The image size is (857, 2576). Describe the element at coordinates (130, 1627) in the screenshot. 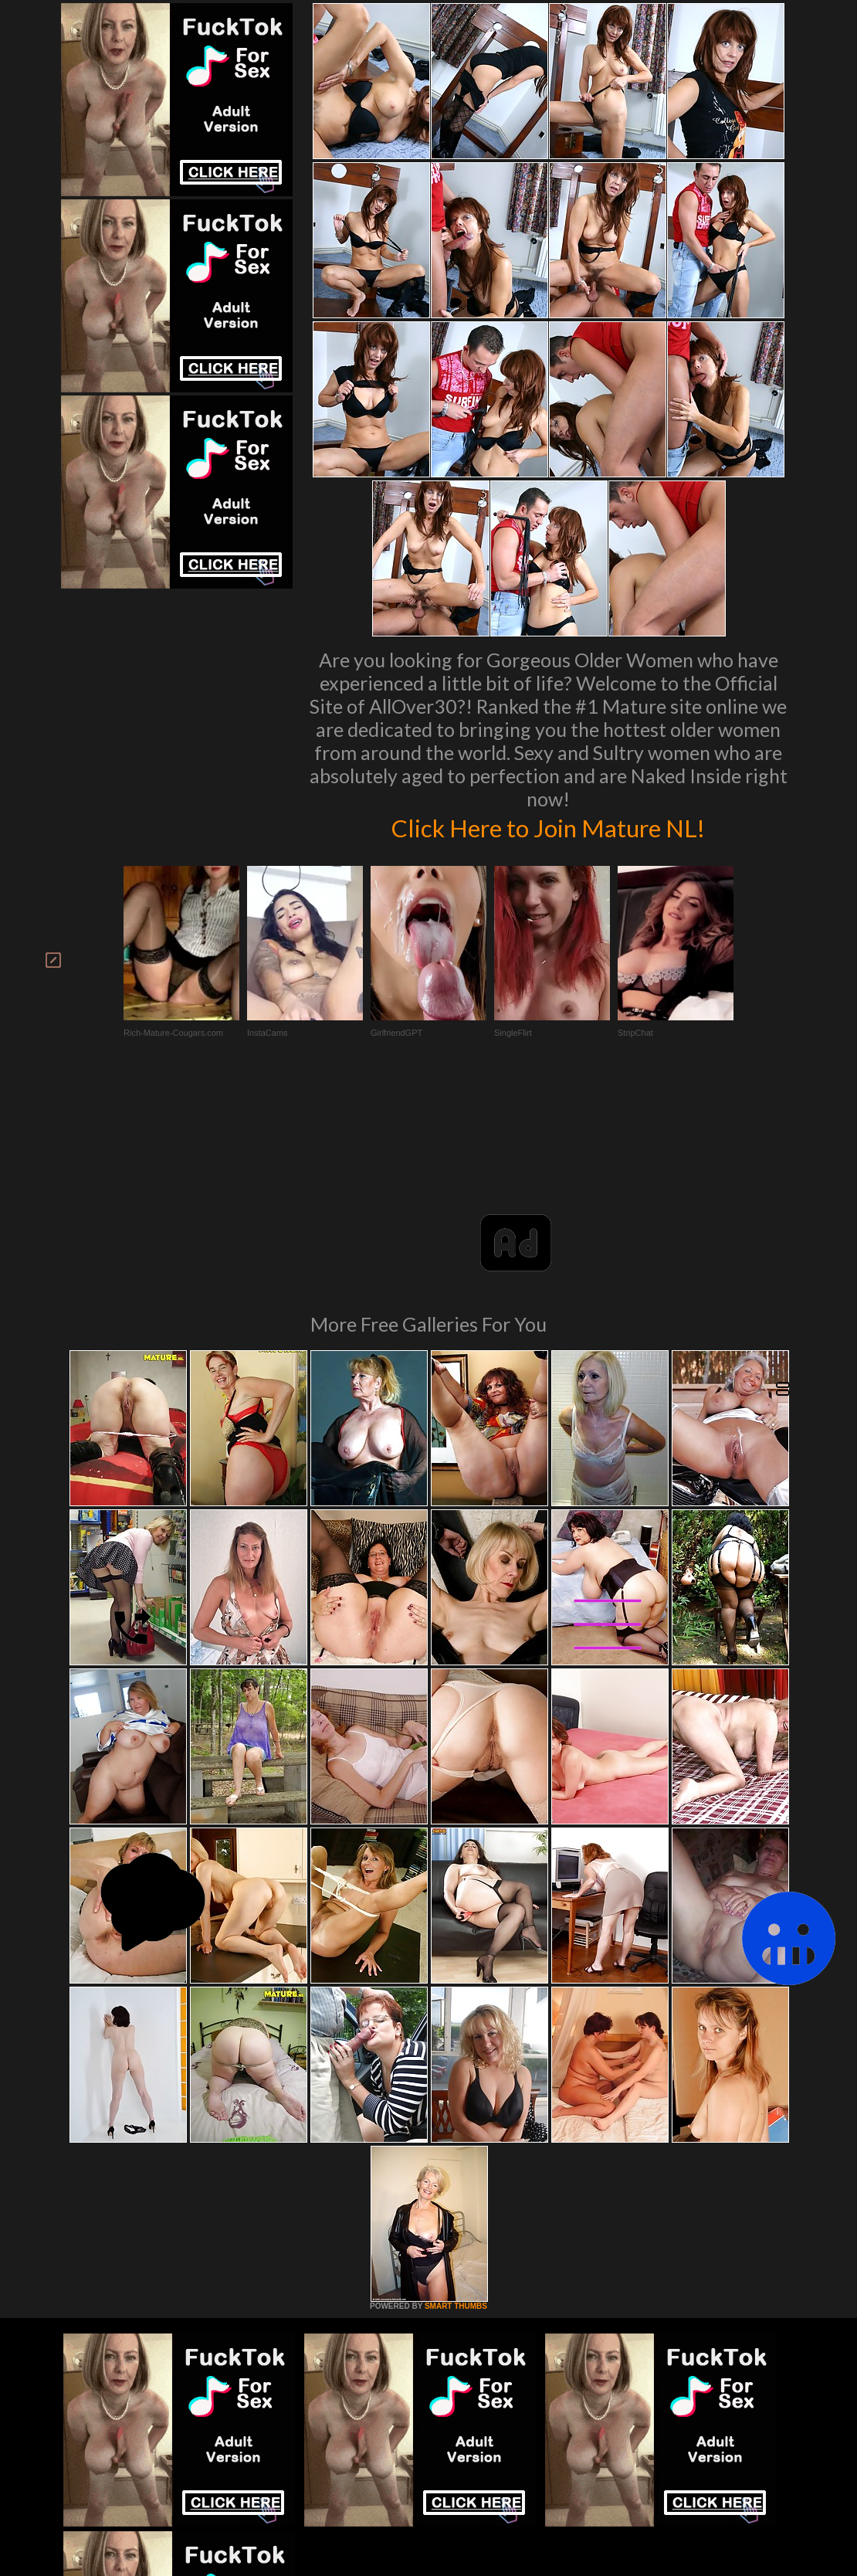

I see `indicates a forwarded call` at that location.